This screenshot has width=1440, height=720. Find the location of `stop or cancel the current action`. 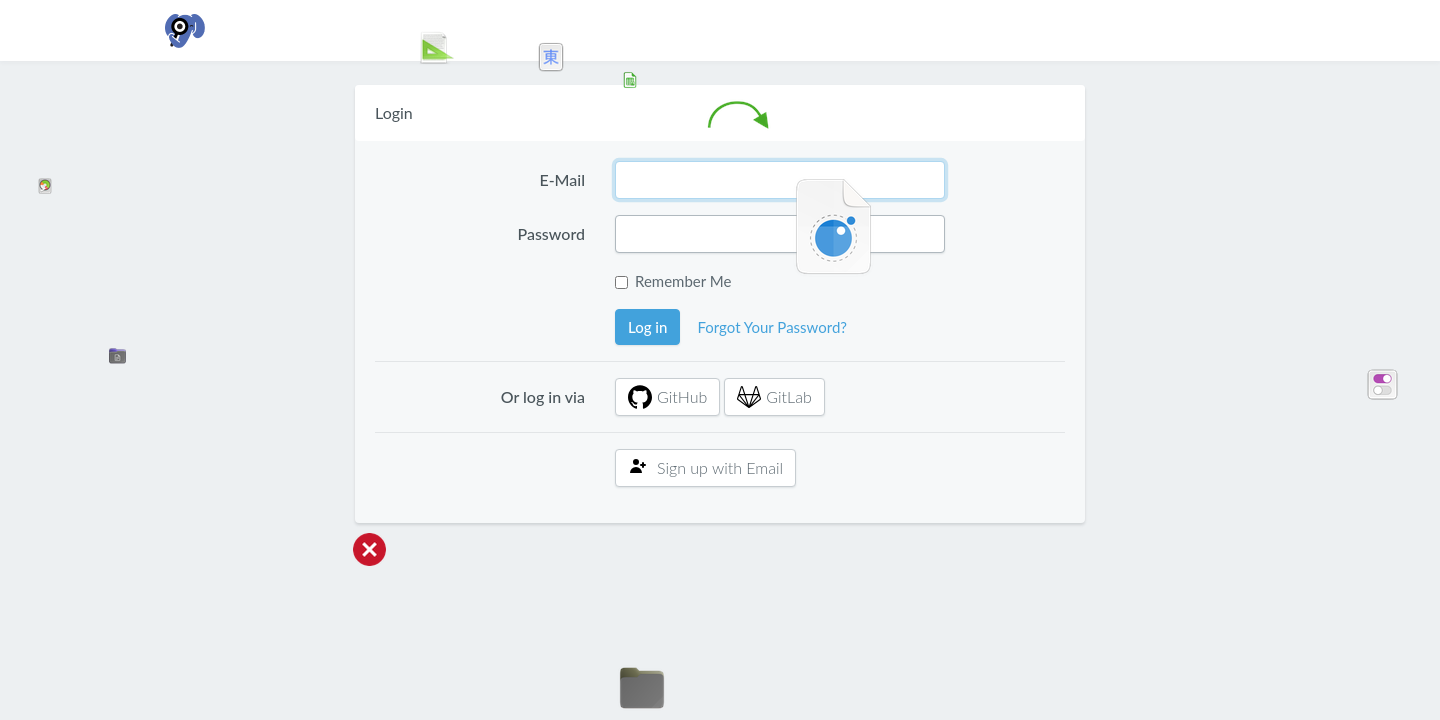

stop or cancel the current action is located at coordinates (369, 549).